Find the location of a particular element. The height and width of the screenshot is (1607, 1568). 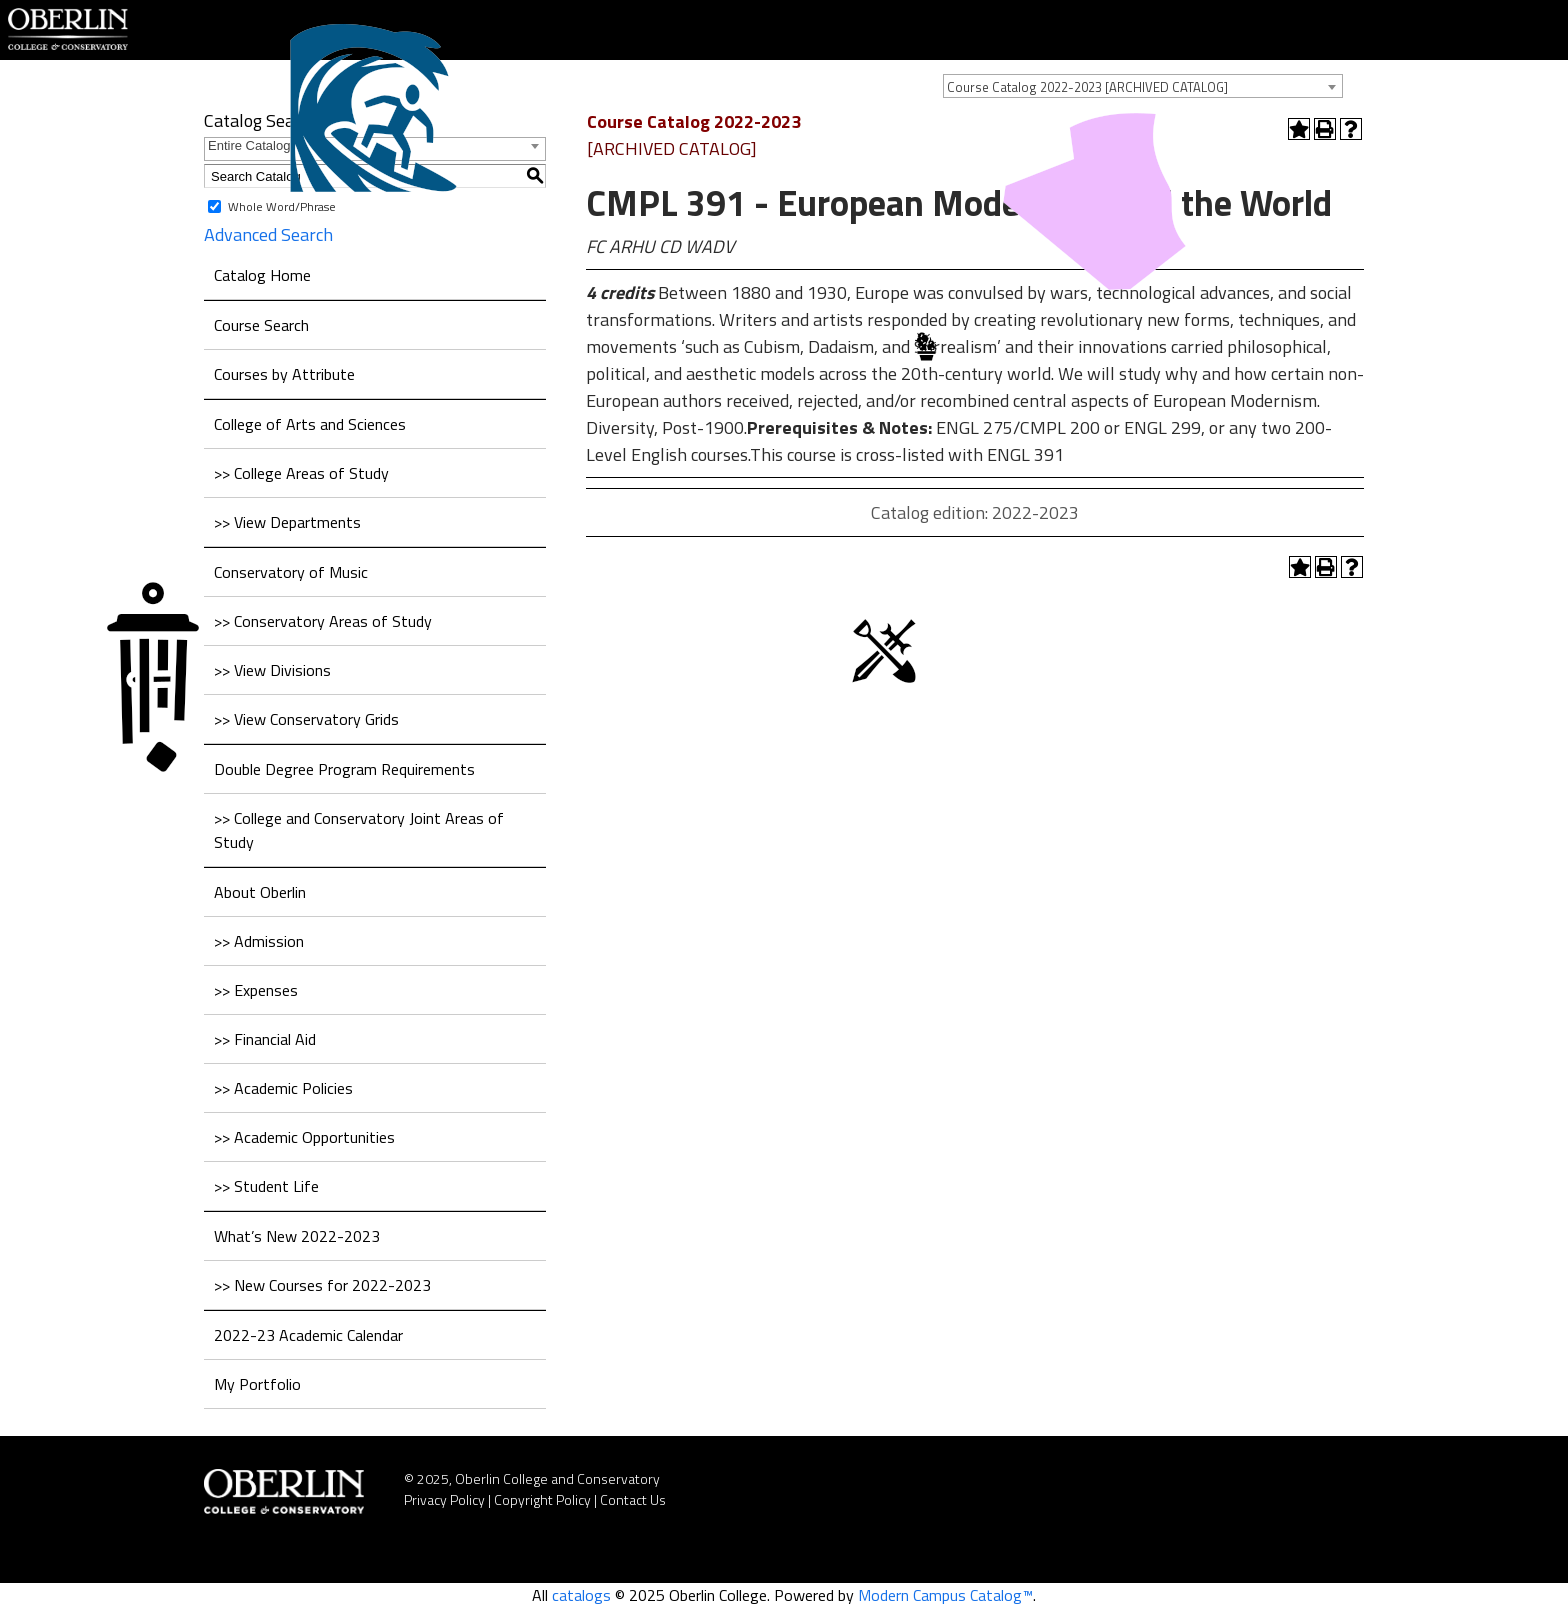

decorative windchimes element for a game interface is located at coordinates (153, 677).